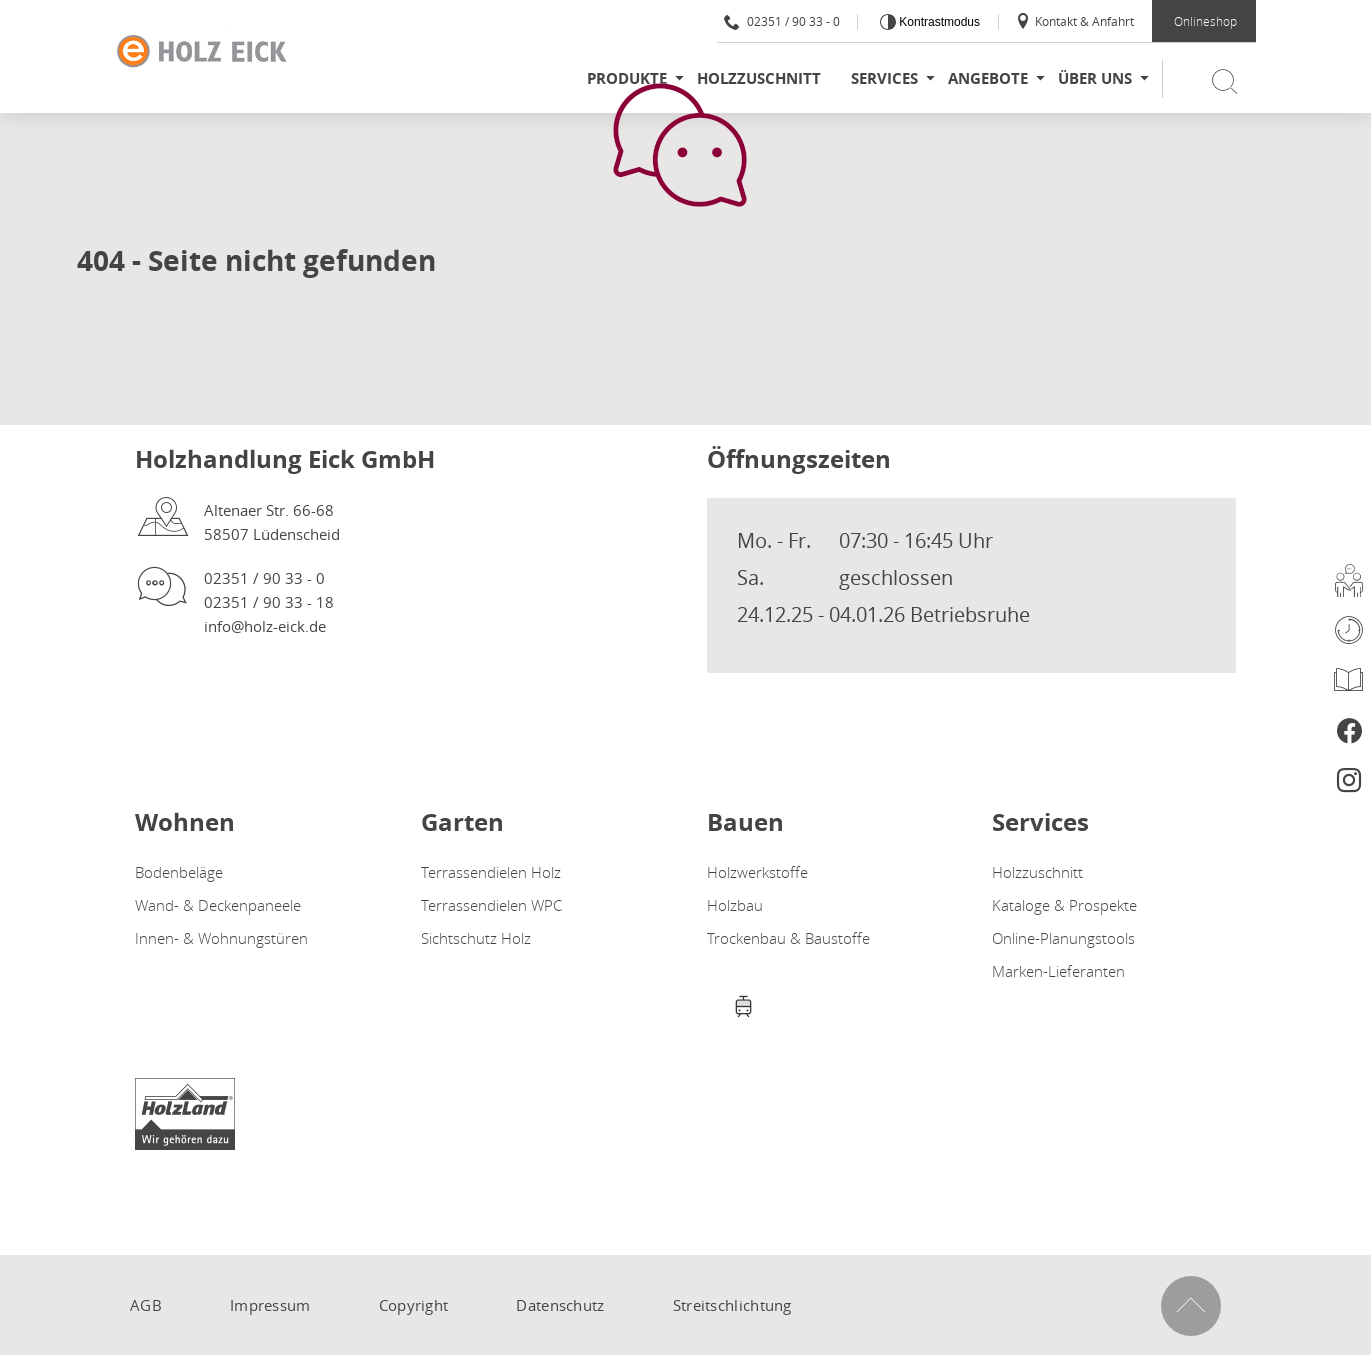  What do you see at coordinates (743, 1006) in the screenshot?
I see `view tram or streetcar routes` at bounding box center [743, 1006].